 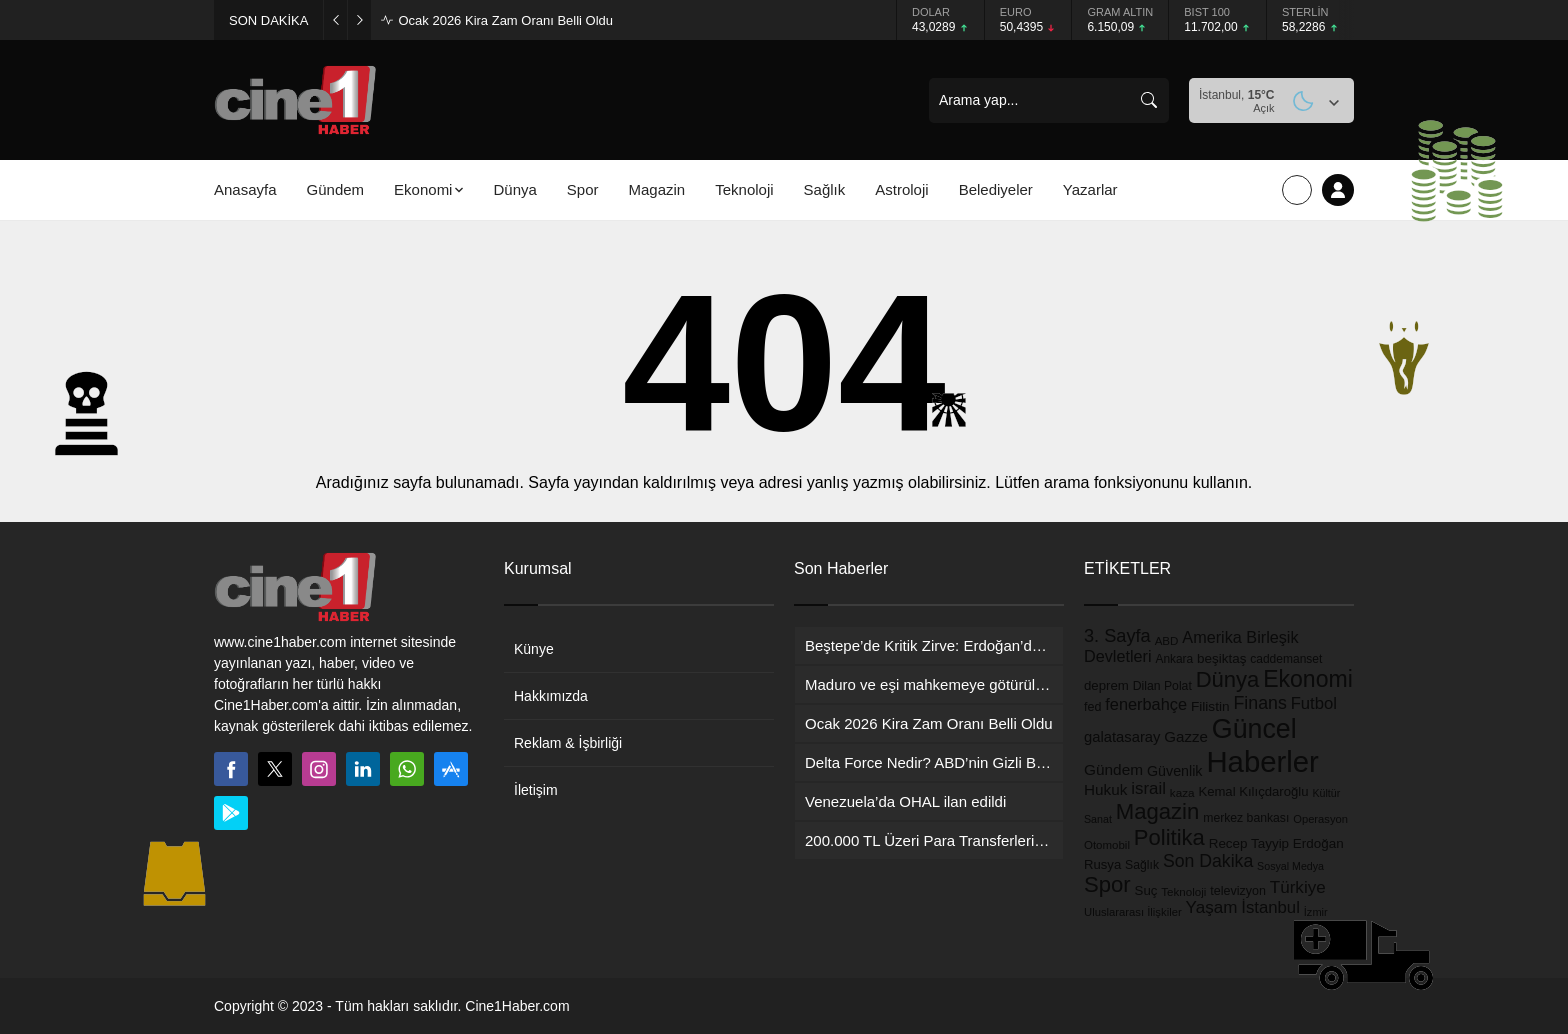 What do you see at coordinates (949, 410) in the screenshot?
I see `indicates sunny or clear weather conditions` at bounding box center [949, 410].